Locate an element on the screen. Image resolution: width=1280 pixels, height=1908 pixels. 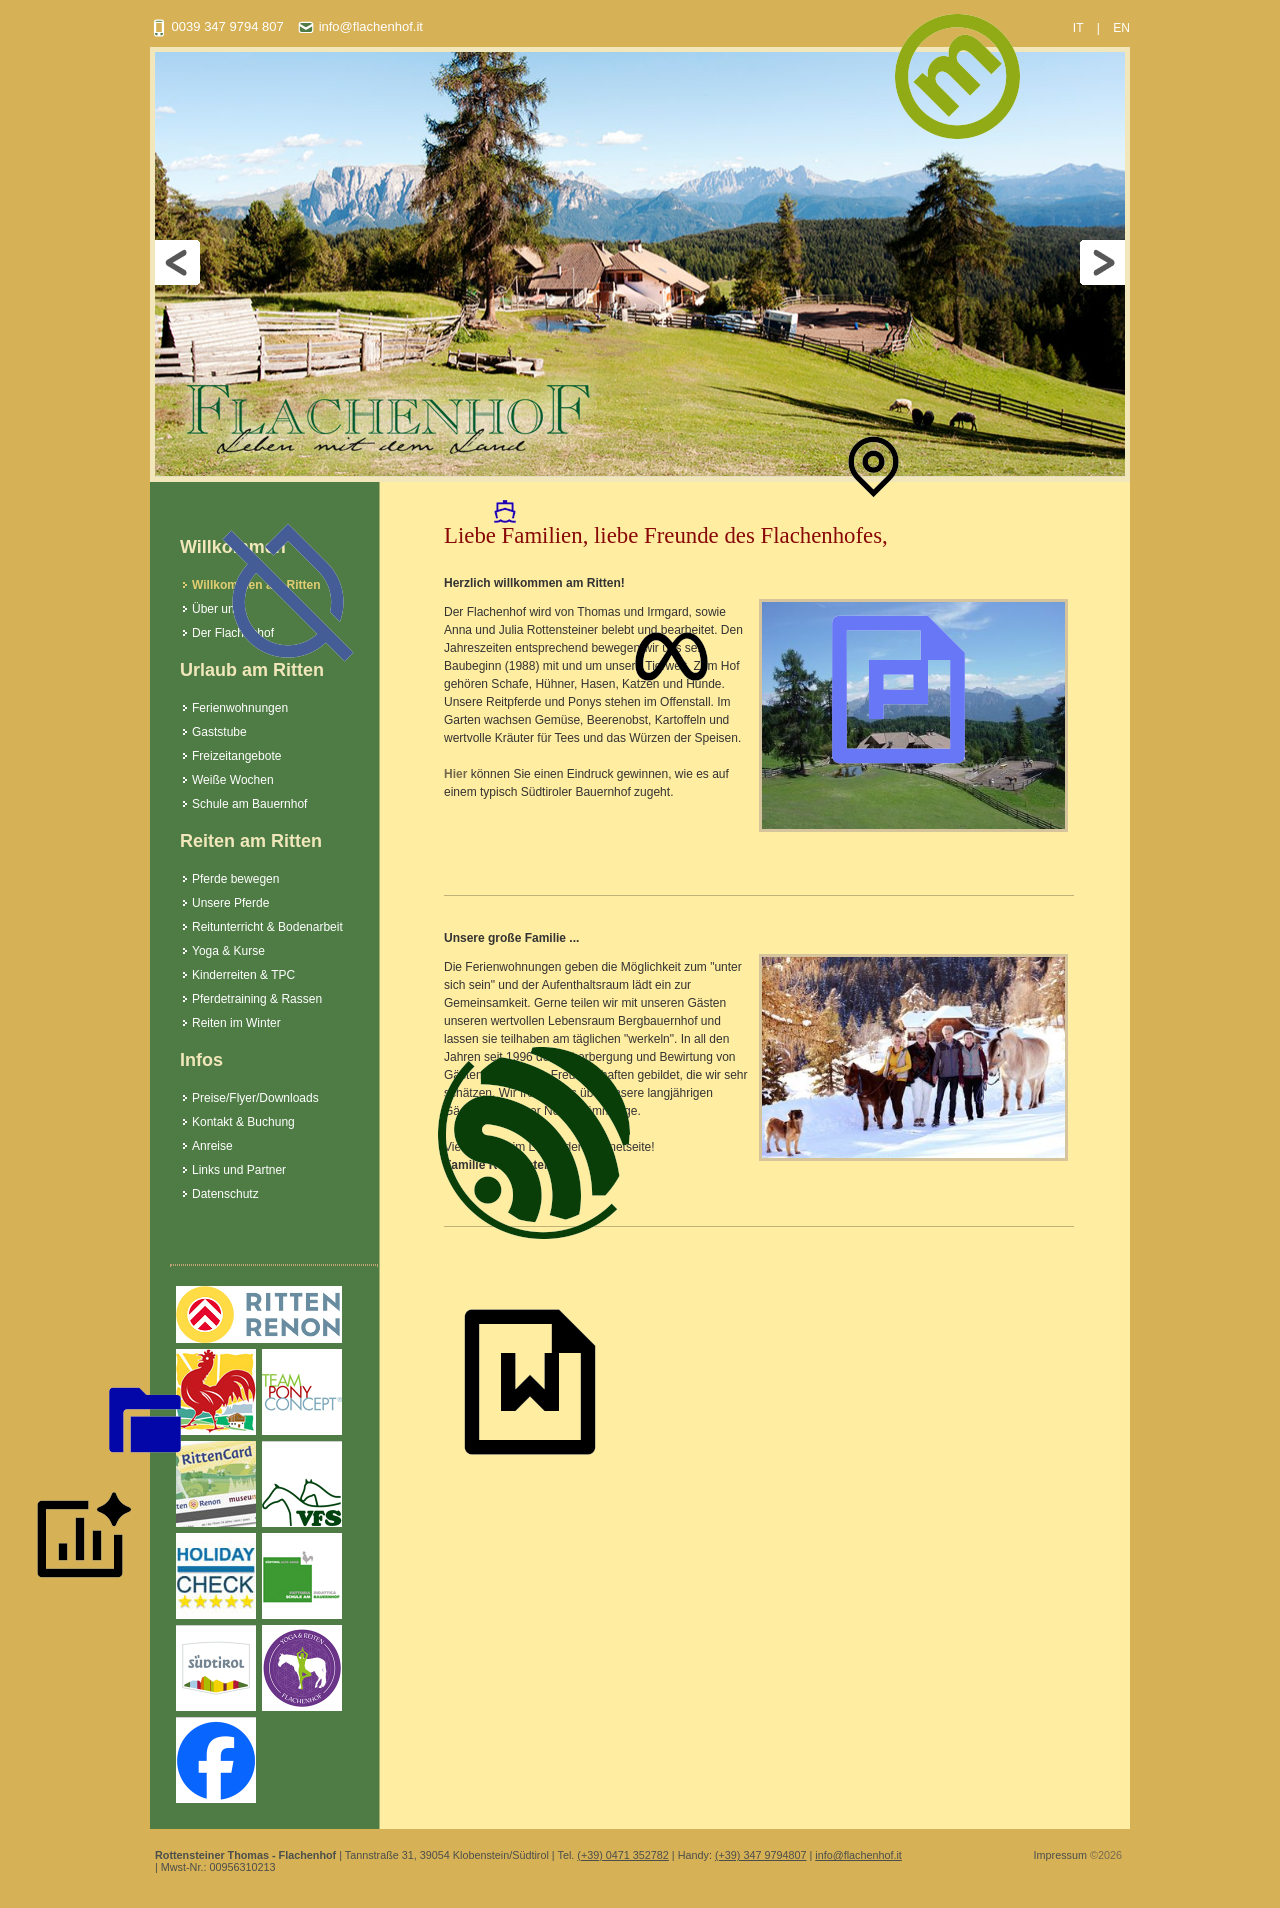
mark a location on the map is located at coordinates (873, 464).